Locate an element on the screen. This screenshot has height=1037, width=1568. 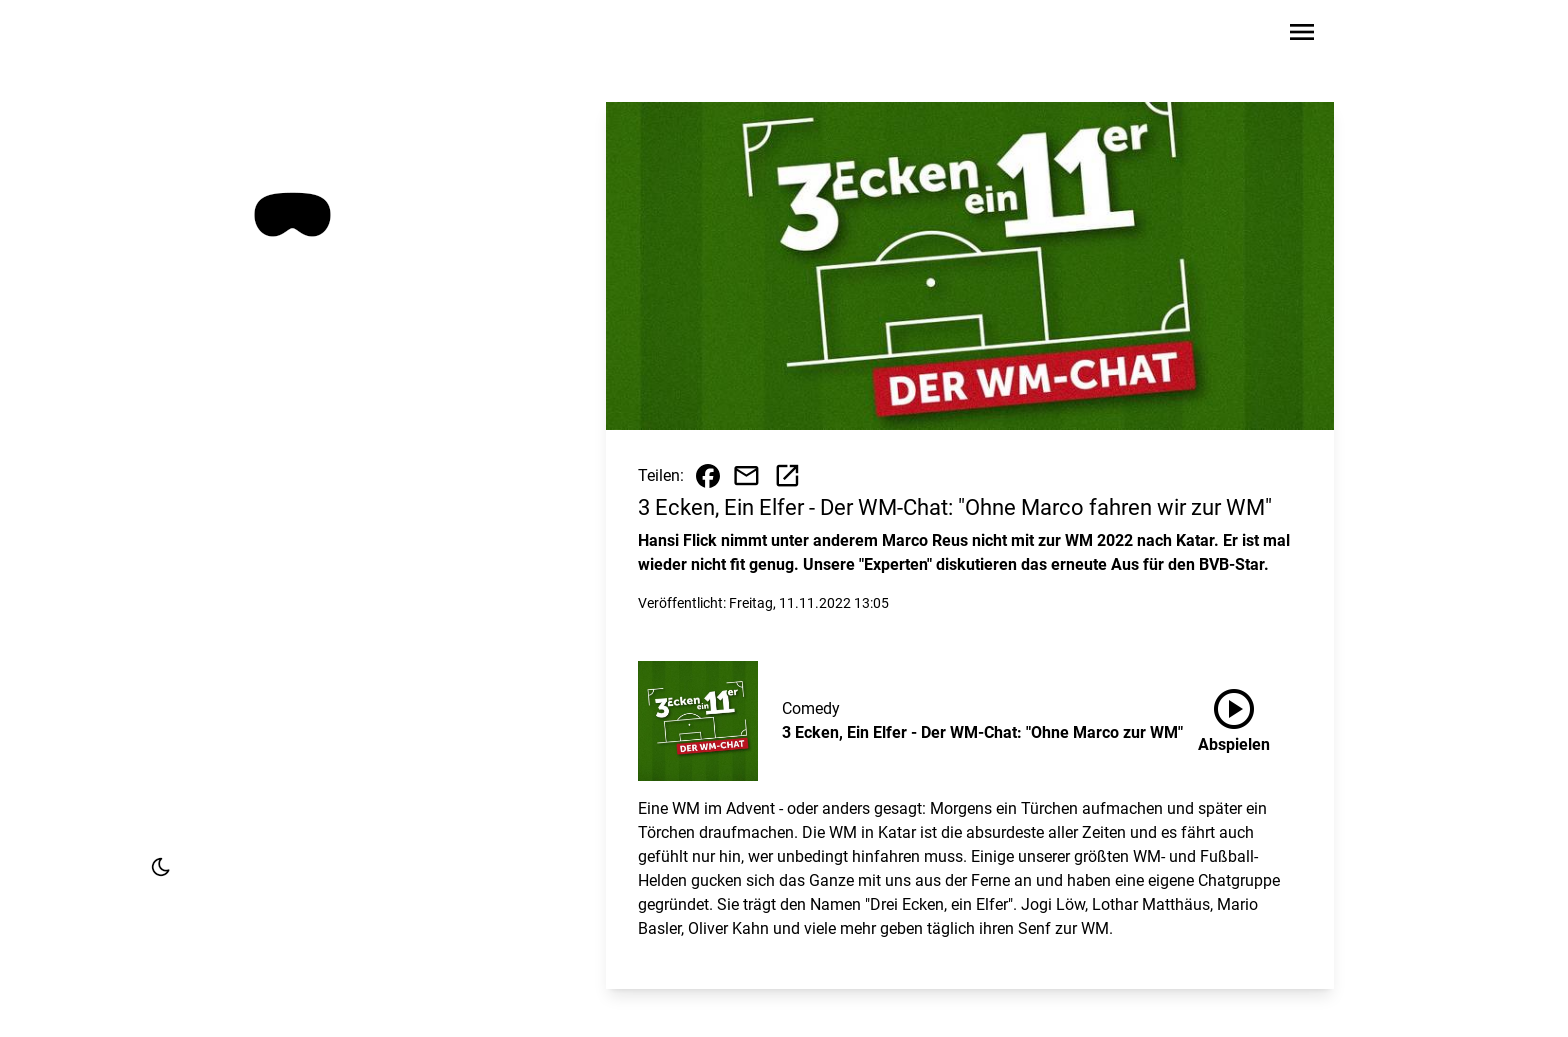
toggle dark mode is located at coordinates (161, 867).